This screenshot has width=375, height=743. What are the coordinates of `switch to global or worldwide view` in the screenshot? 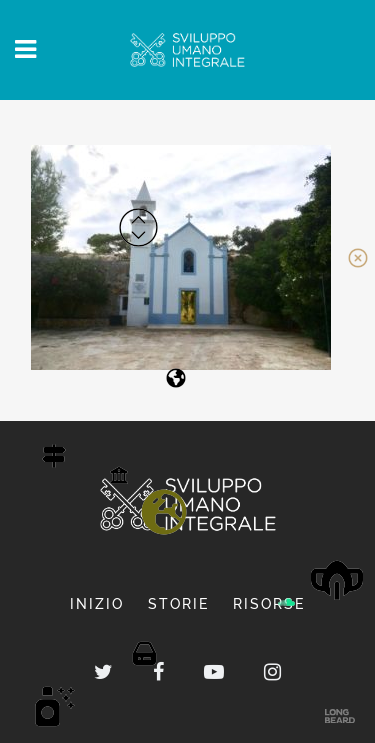 It's located at (176, 378).